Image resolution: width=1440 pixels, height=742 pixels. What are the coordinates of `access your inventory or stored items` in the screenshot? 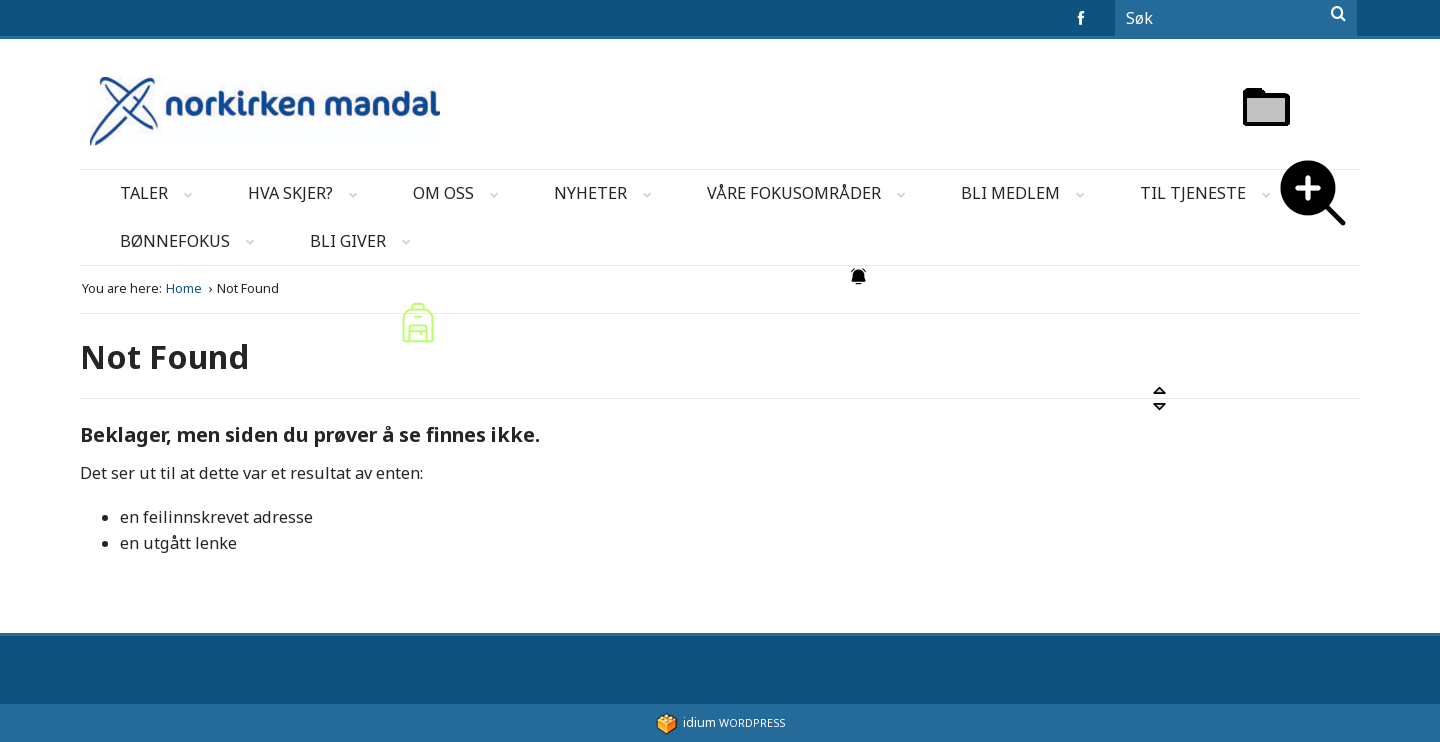 It's located at (418, 324).